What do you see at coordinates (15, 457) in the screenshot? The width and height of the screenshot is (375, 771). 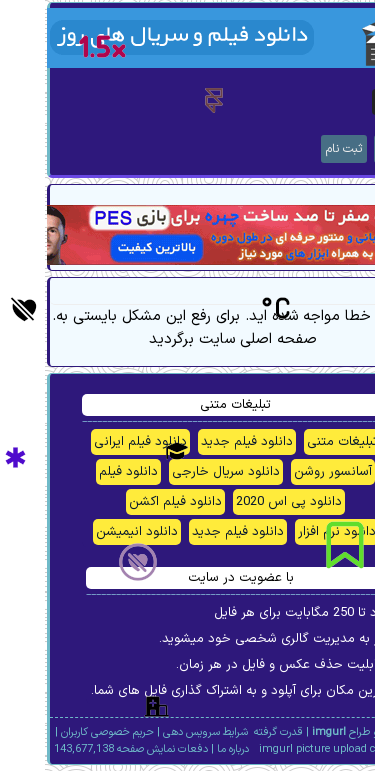 I see `access medical or health-related features` at bounding box center [15, 457].